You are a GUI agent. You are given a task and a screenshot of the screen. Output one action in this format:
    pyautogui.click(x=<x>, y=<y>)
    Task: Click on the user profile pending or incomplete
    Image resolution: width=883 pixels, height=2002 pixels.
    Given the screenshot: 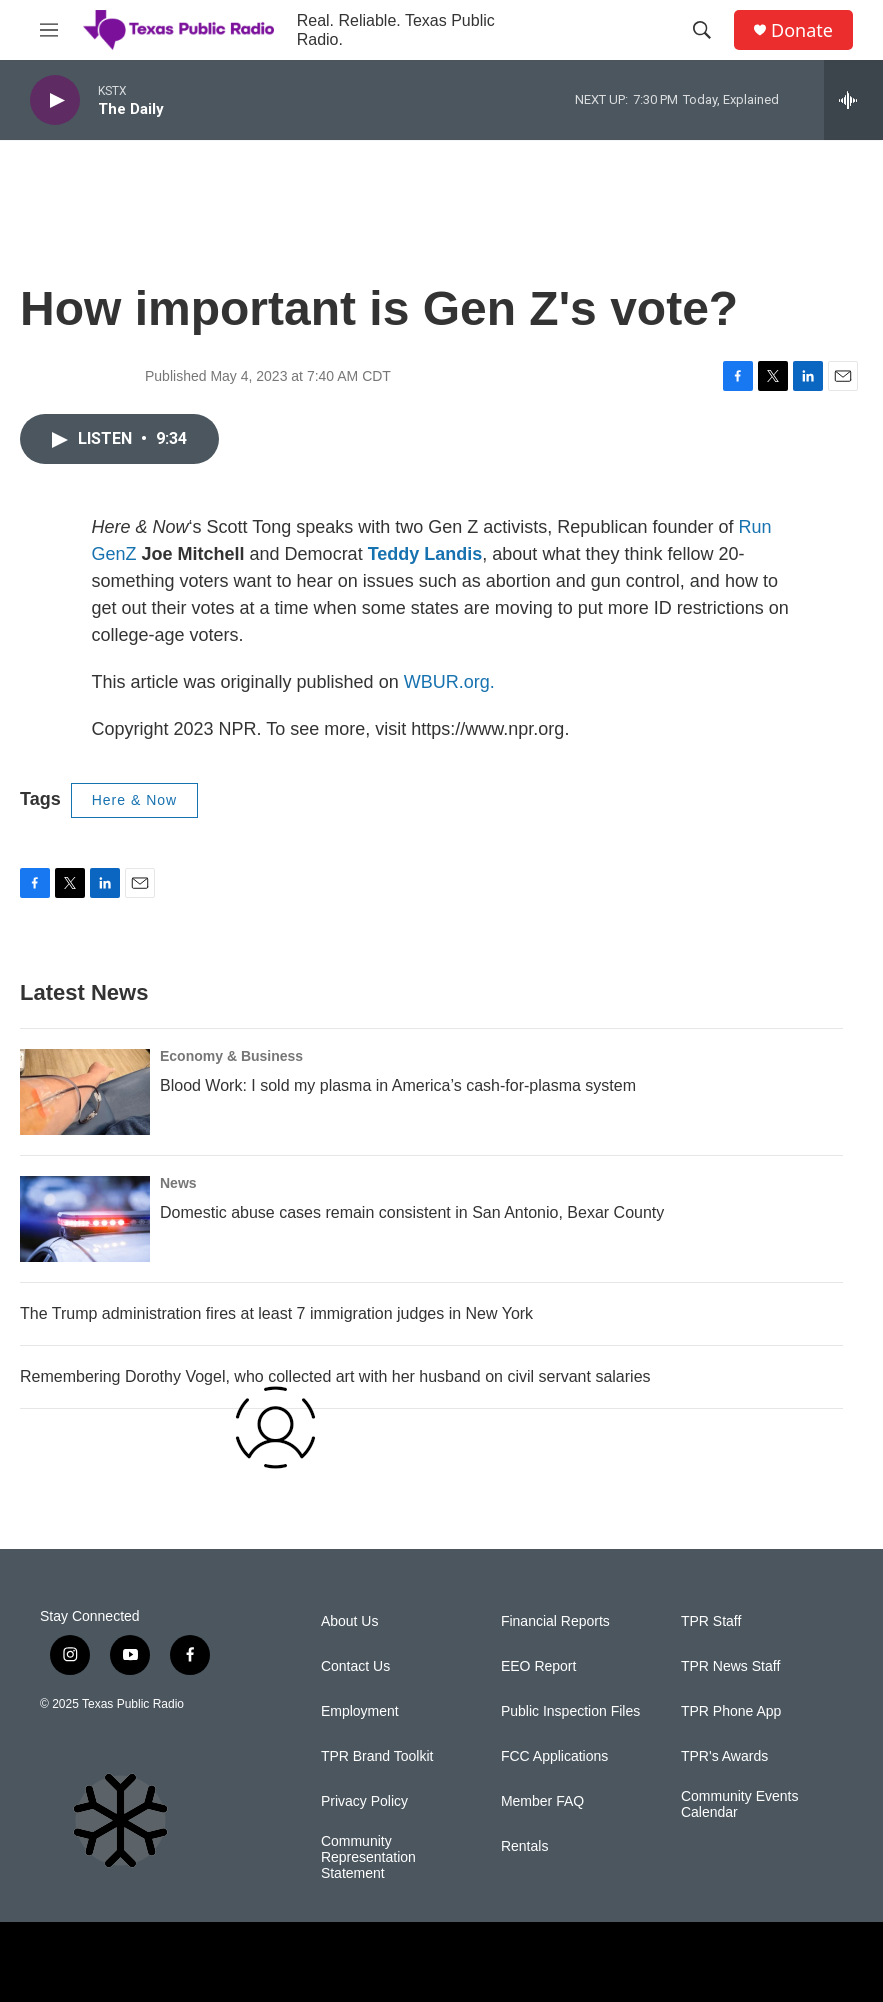 What is the action you would take?
    pyautogui.click(x=275, y=1427)
    